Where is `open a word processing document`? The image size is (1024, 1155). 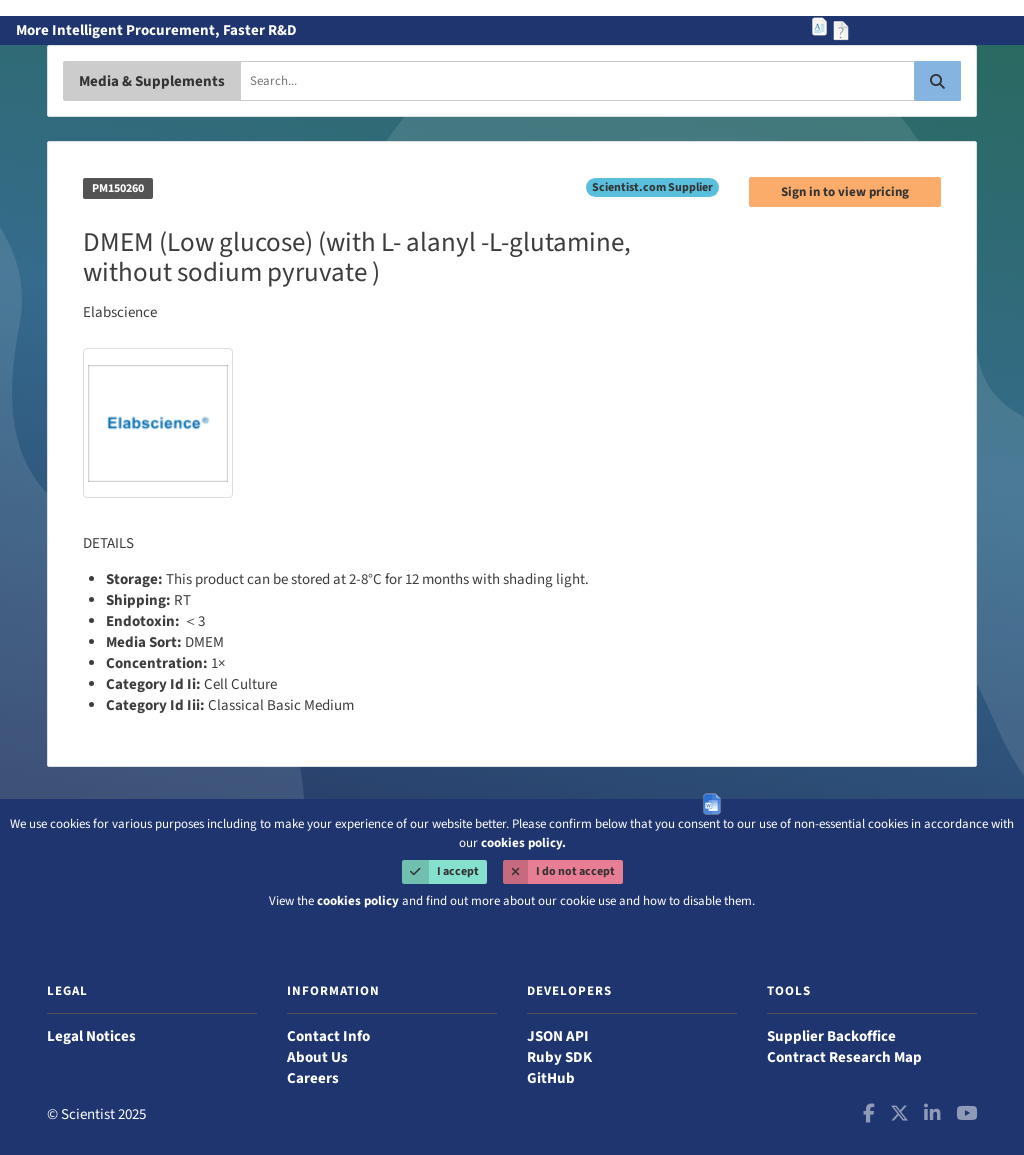
open a word processing document is located at coordinates (819, 26).